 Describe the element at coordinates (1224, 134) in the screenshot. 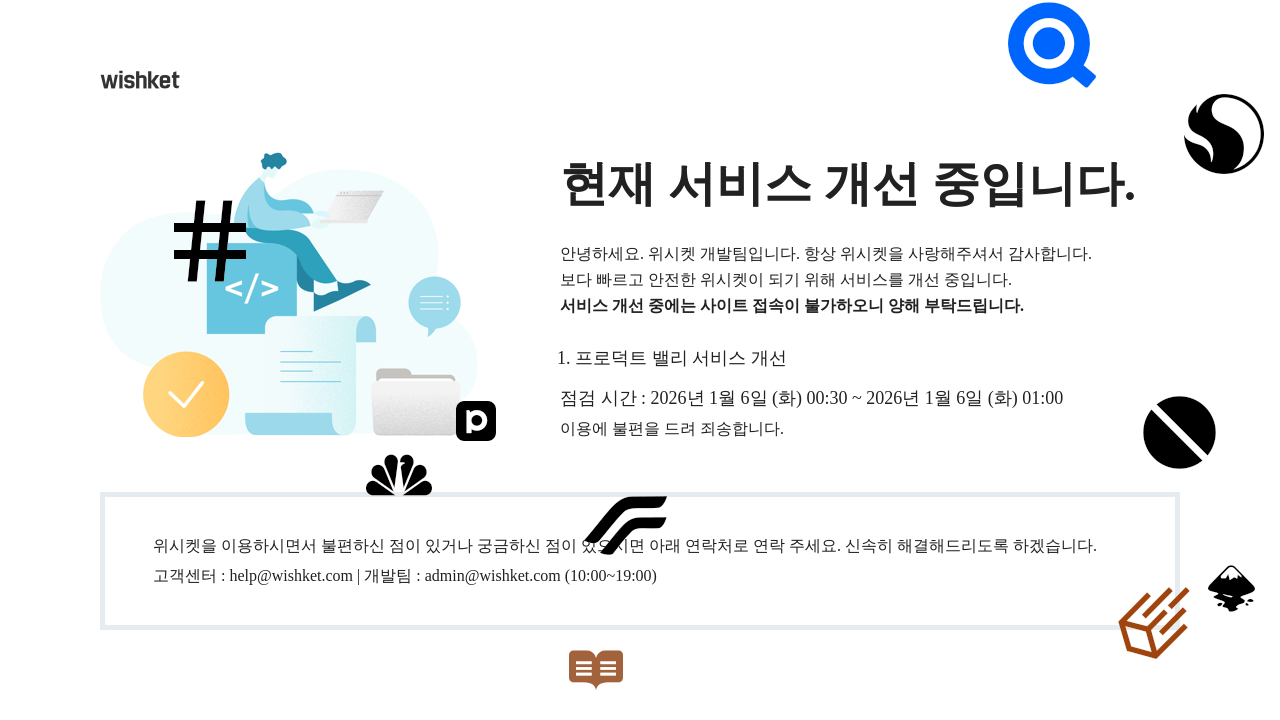

I see `Qualcomm Snapdragon brand logo` at that location.